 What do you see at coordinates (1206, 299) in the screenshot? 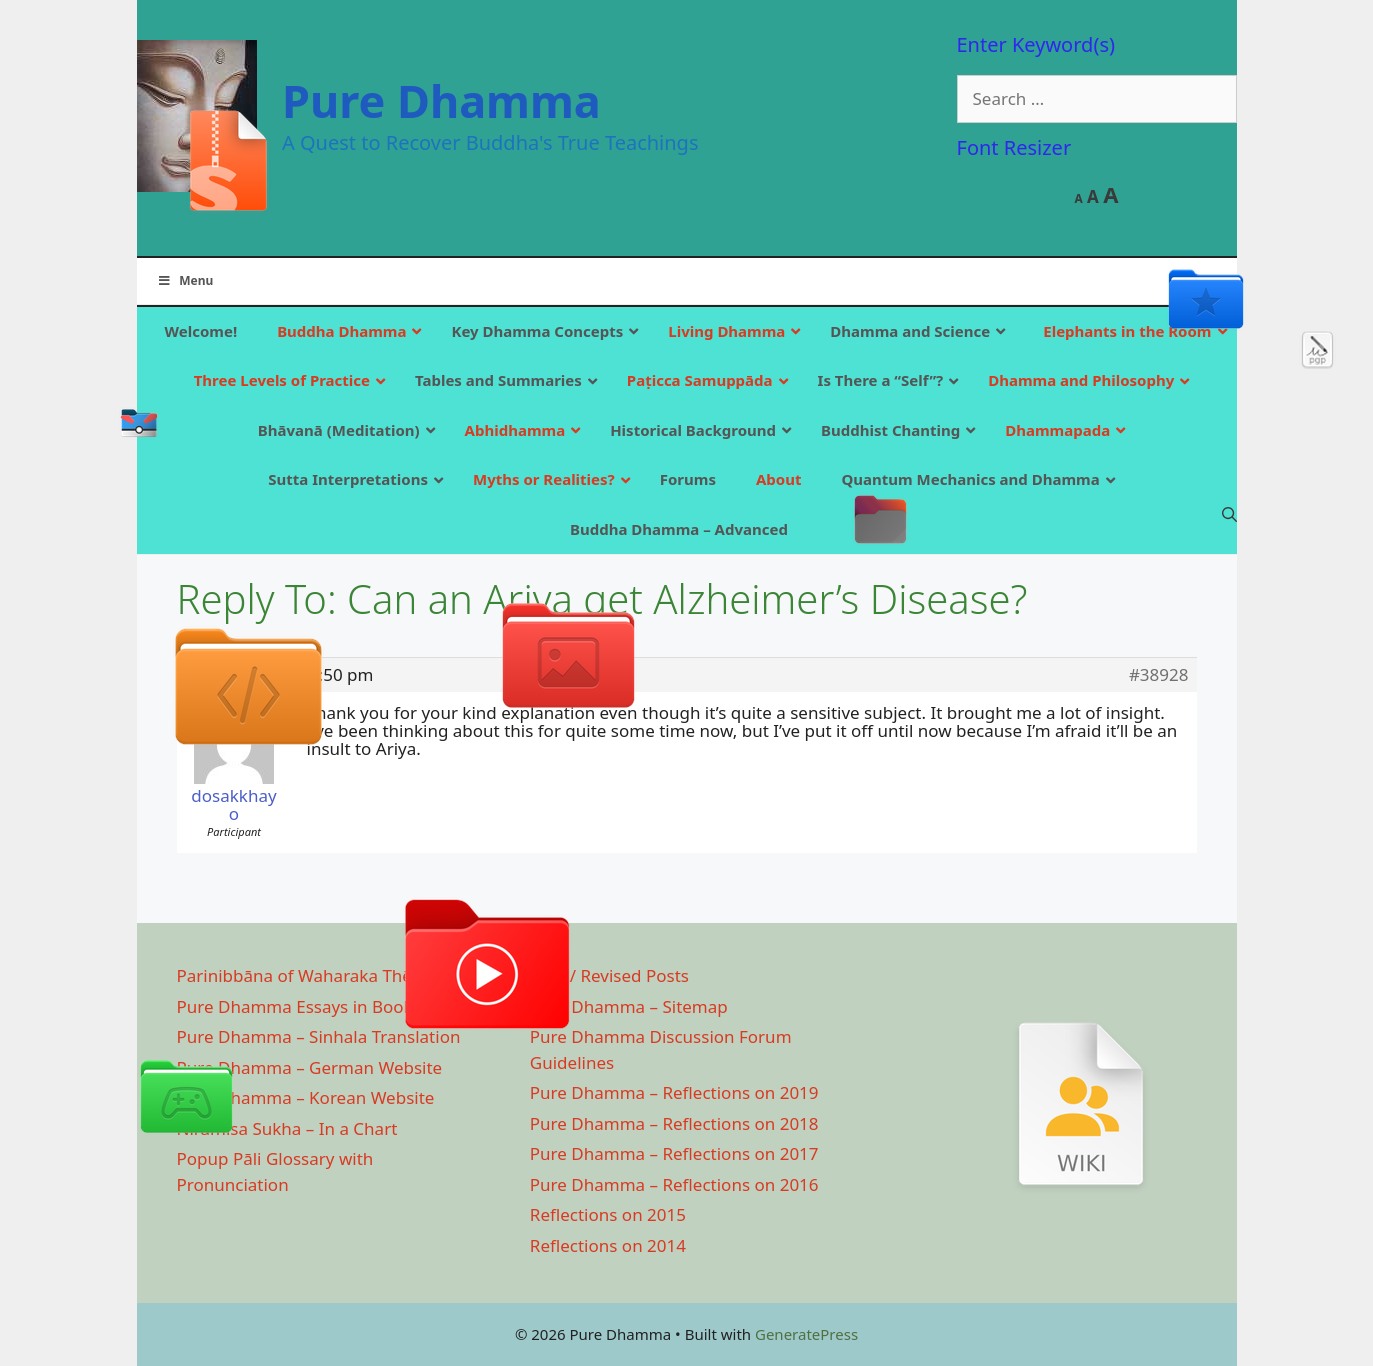
I see `access bookmarked or favorite files` at bounding box center [1206, 299].